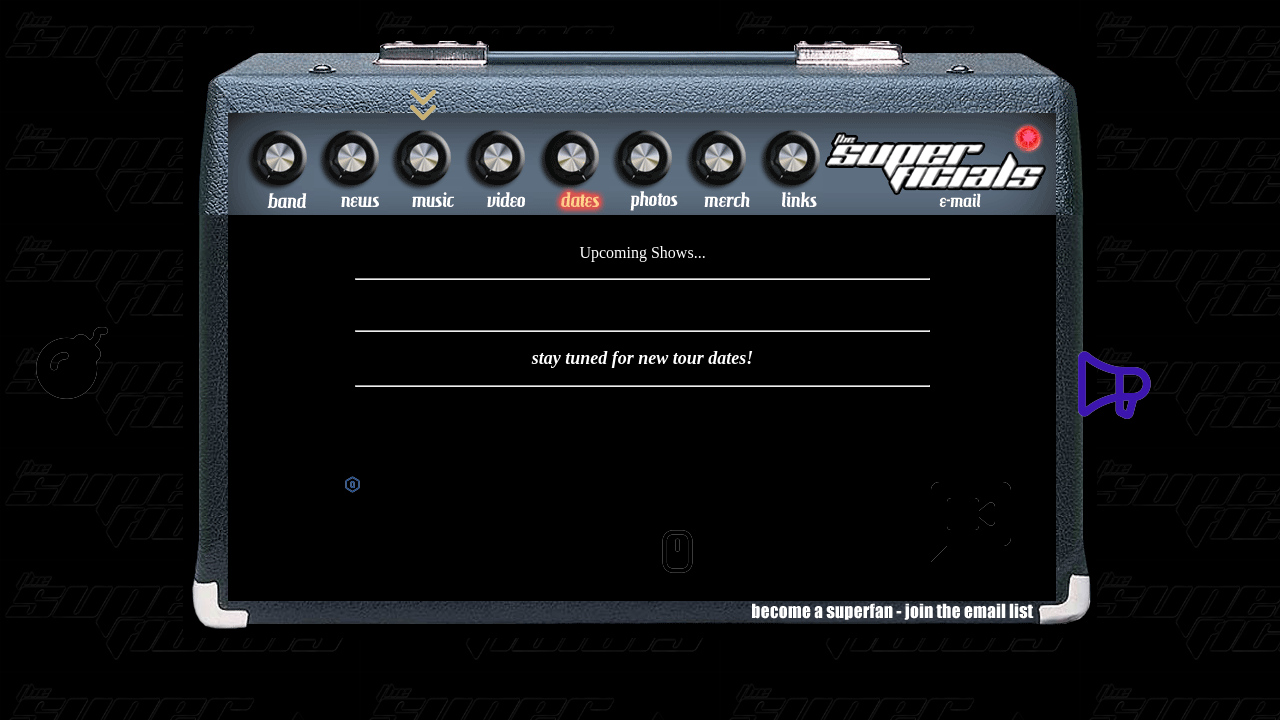  Describe the element at coordinates (423, 105) in the screenshot. I see `scroll down or view more content` at that location.